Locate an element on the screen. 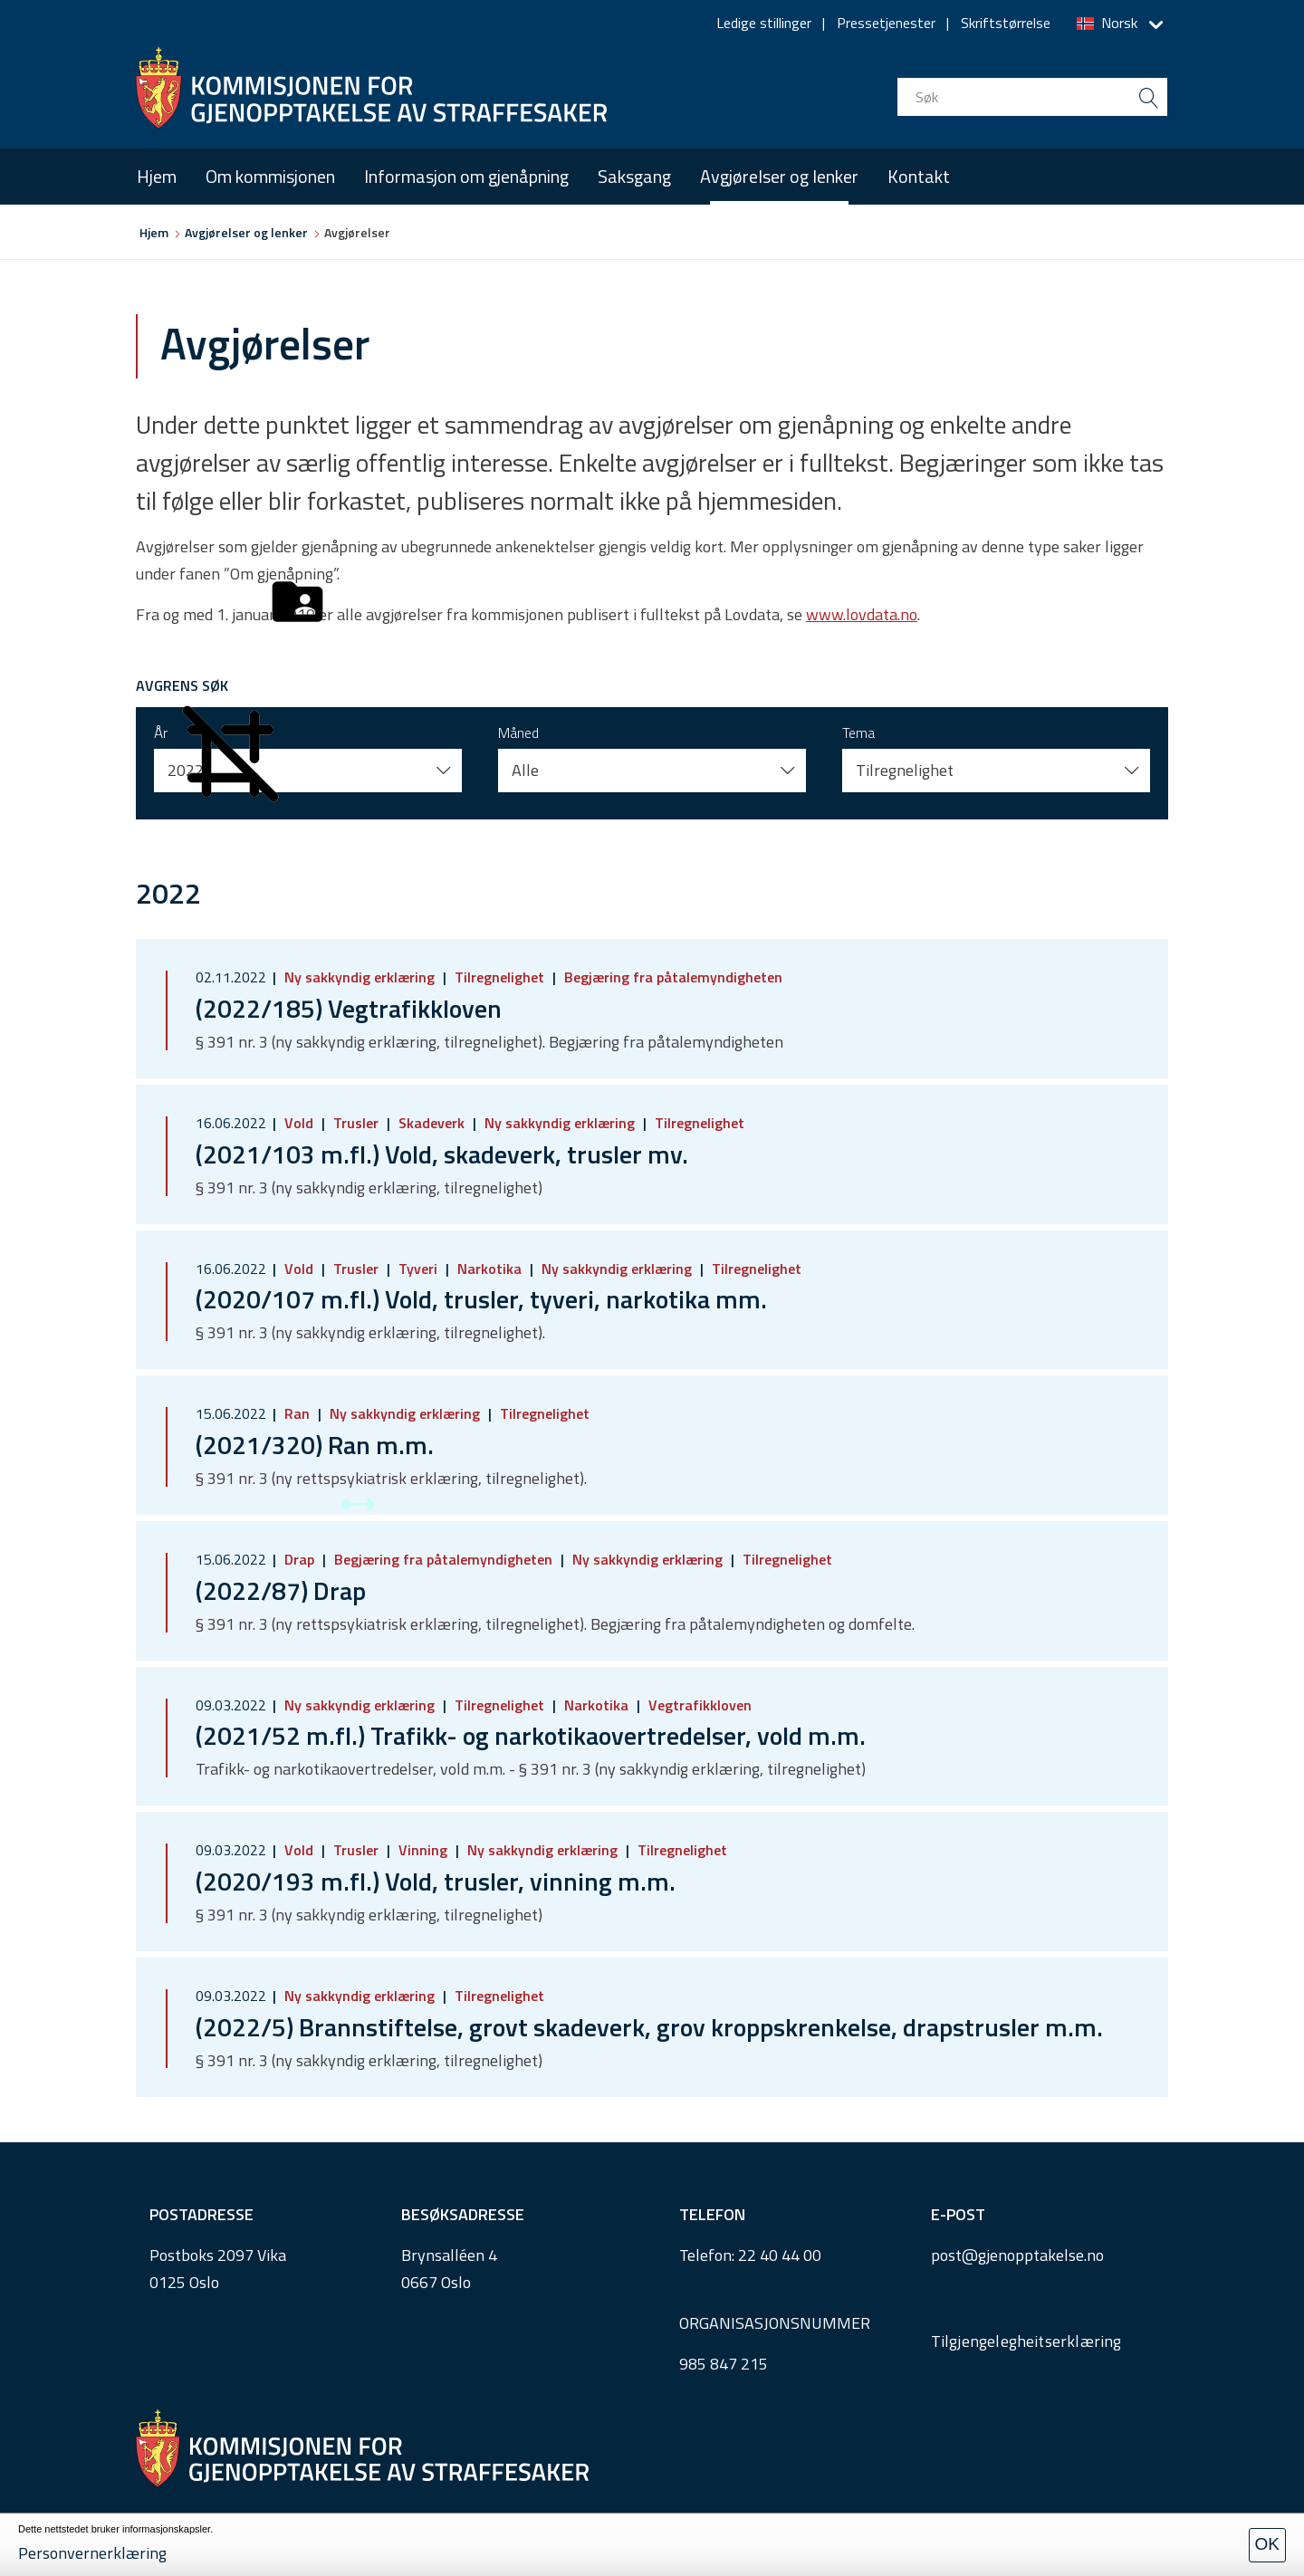 This screenshot has width=1304, height=2576. proceed to the next step is located at coordinates (358, 1504).